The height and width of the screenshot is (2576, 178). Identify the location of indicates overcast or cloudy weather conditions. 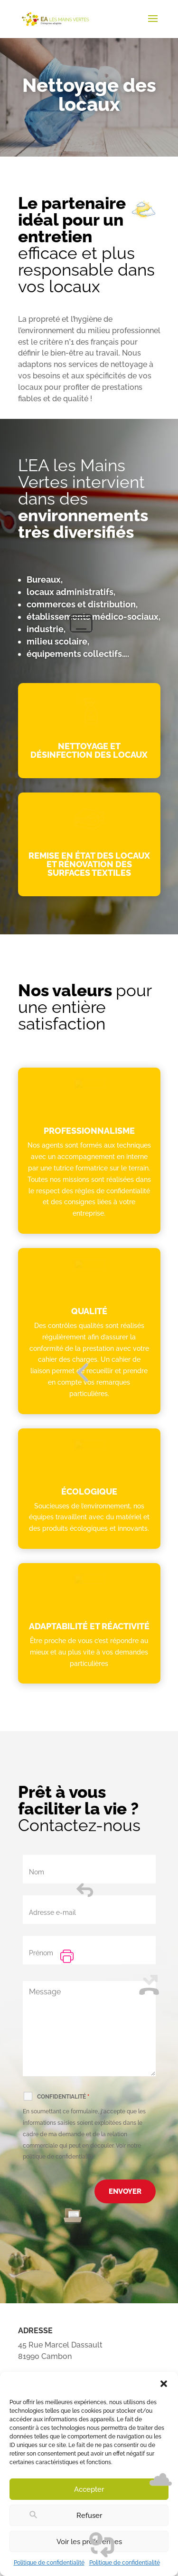
(160, 2478).